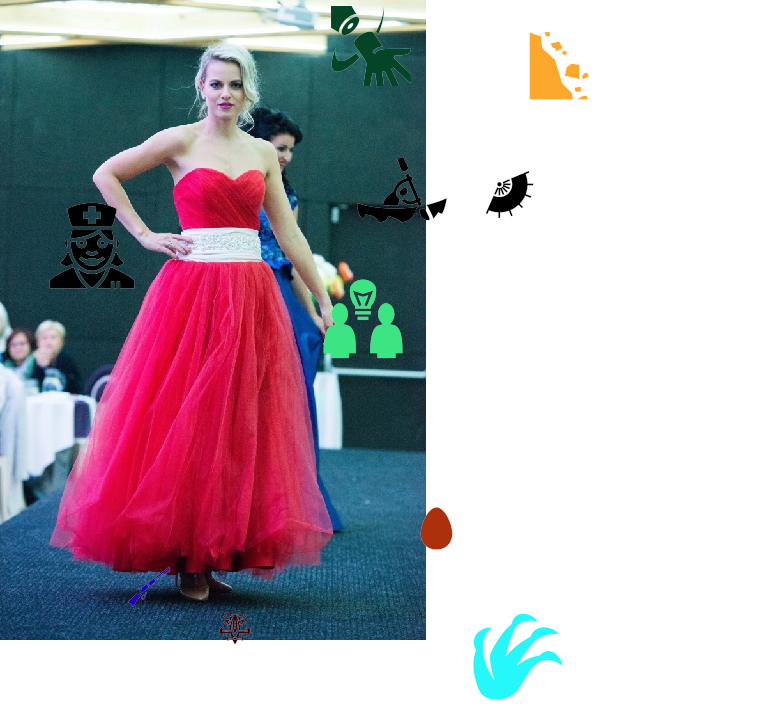 The image size is (768, 720). I want to click on enemy grab or grapple attack in a game, so click(518, 655).